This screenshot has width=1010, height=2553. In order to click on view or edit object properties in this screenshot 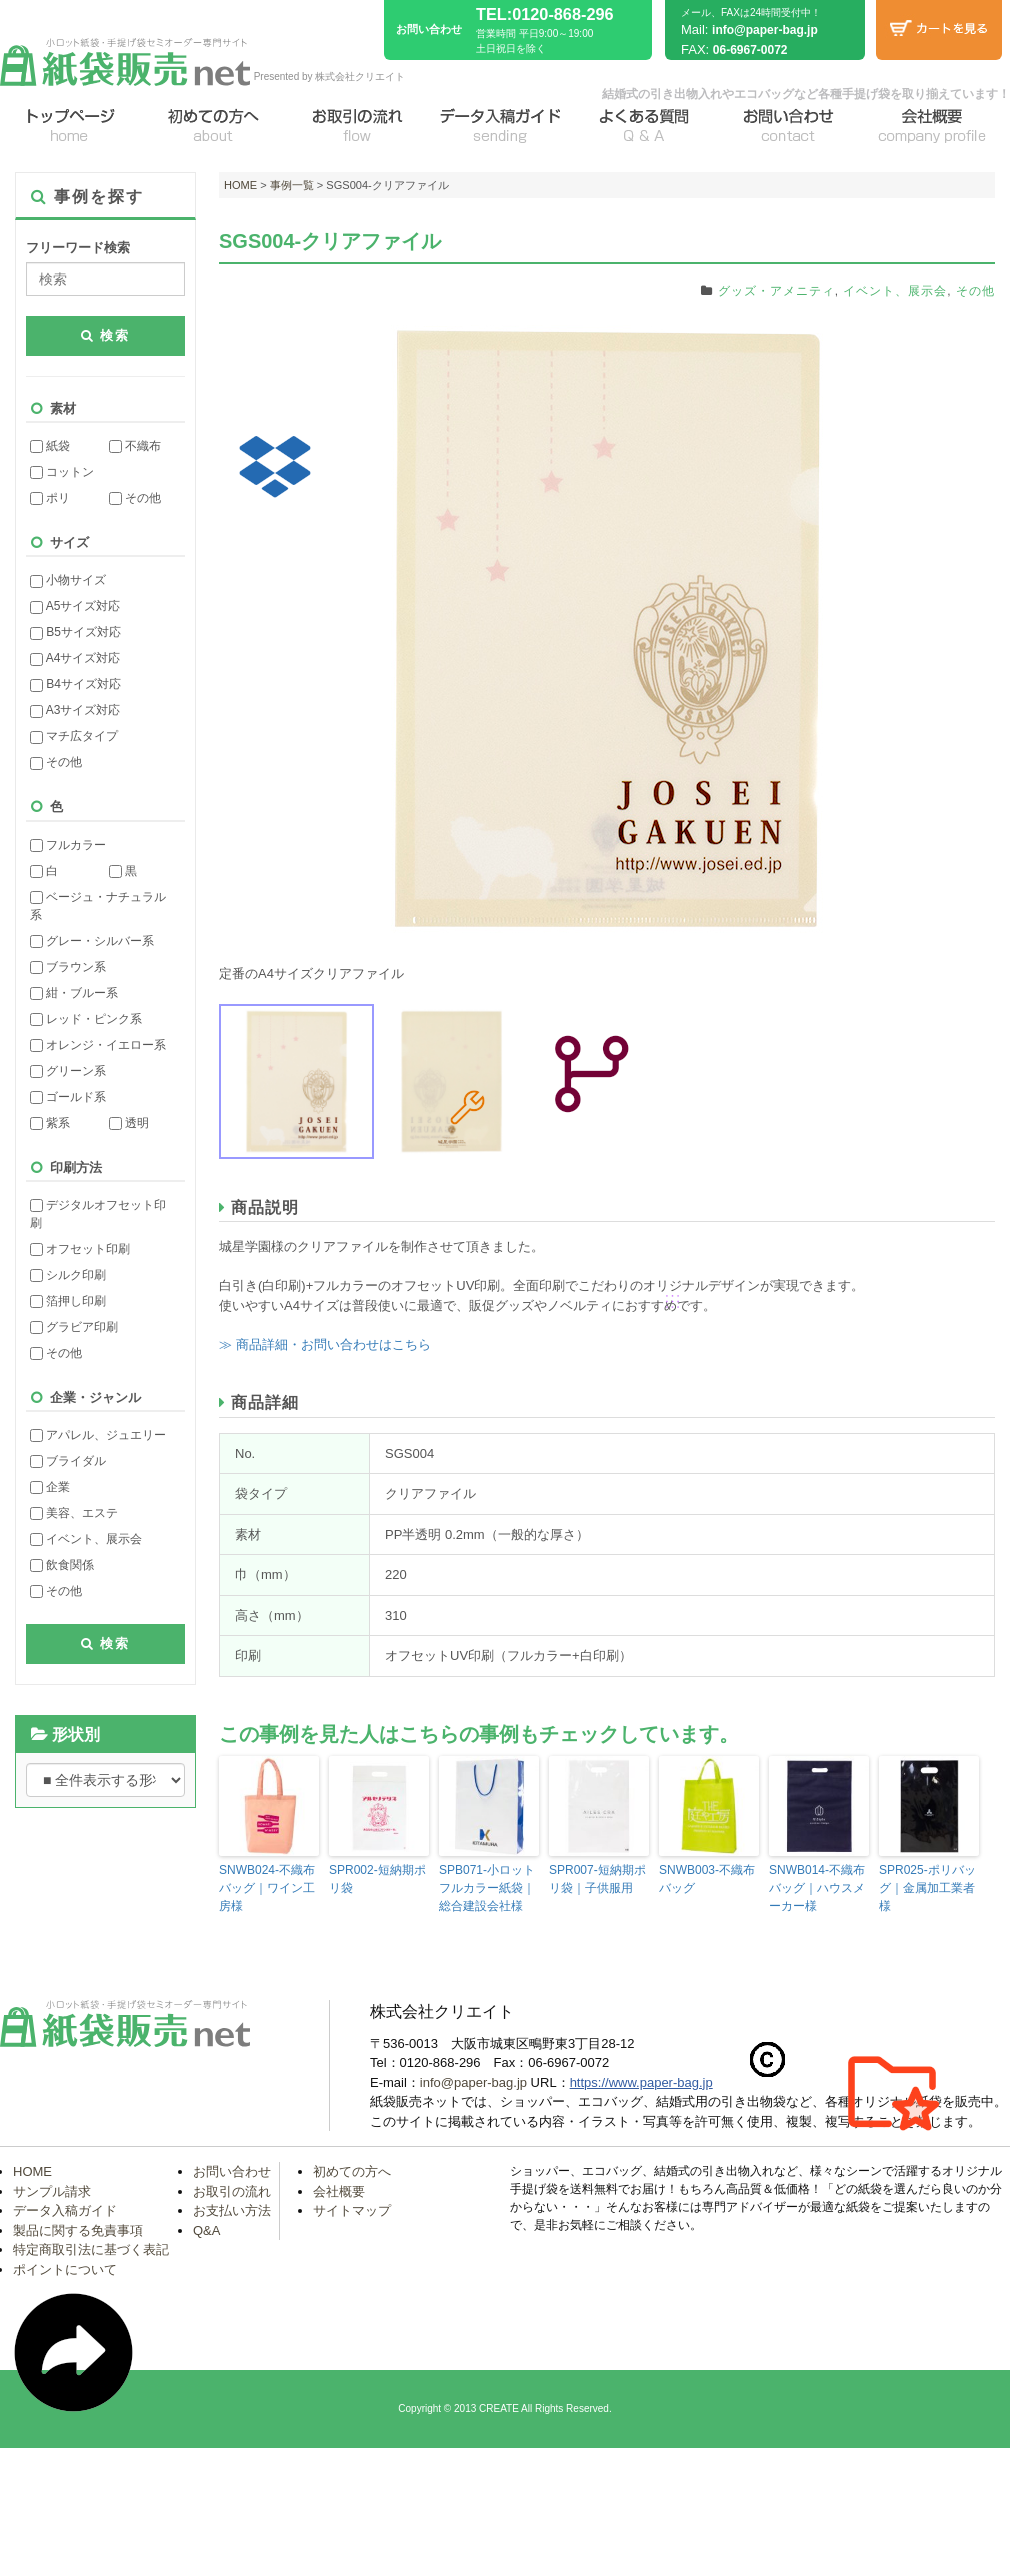, I will do `click(467, 1107)`.